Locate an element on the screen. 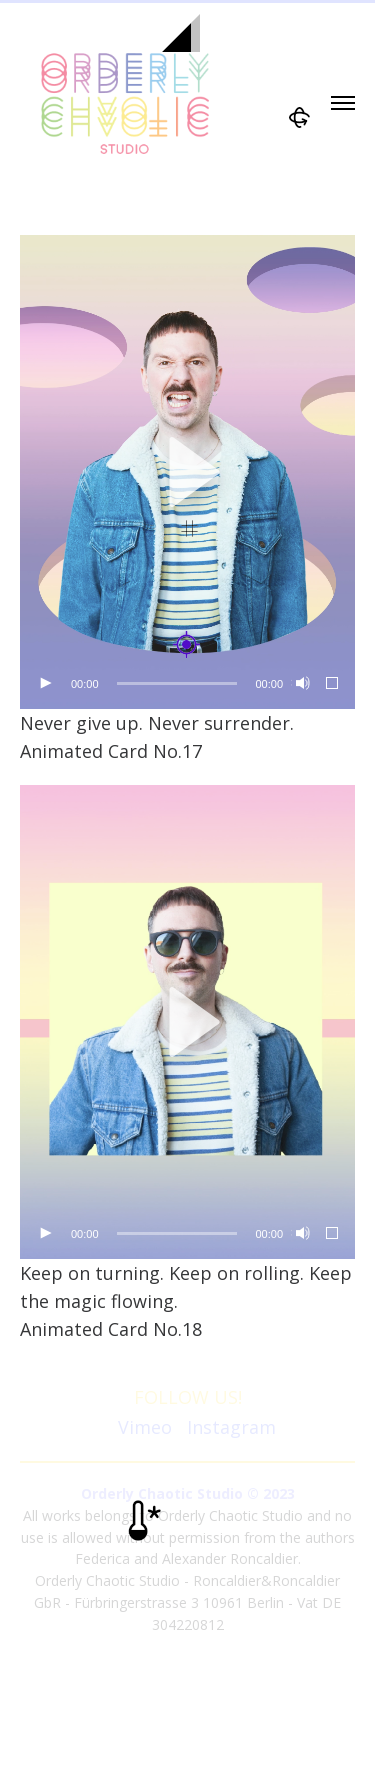 This screenshot has height=1779, width=375. indicates low temperature or cold conditions is located at coordinates (139, 1520).